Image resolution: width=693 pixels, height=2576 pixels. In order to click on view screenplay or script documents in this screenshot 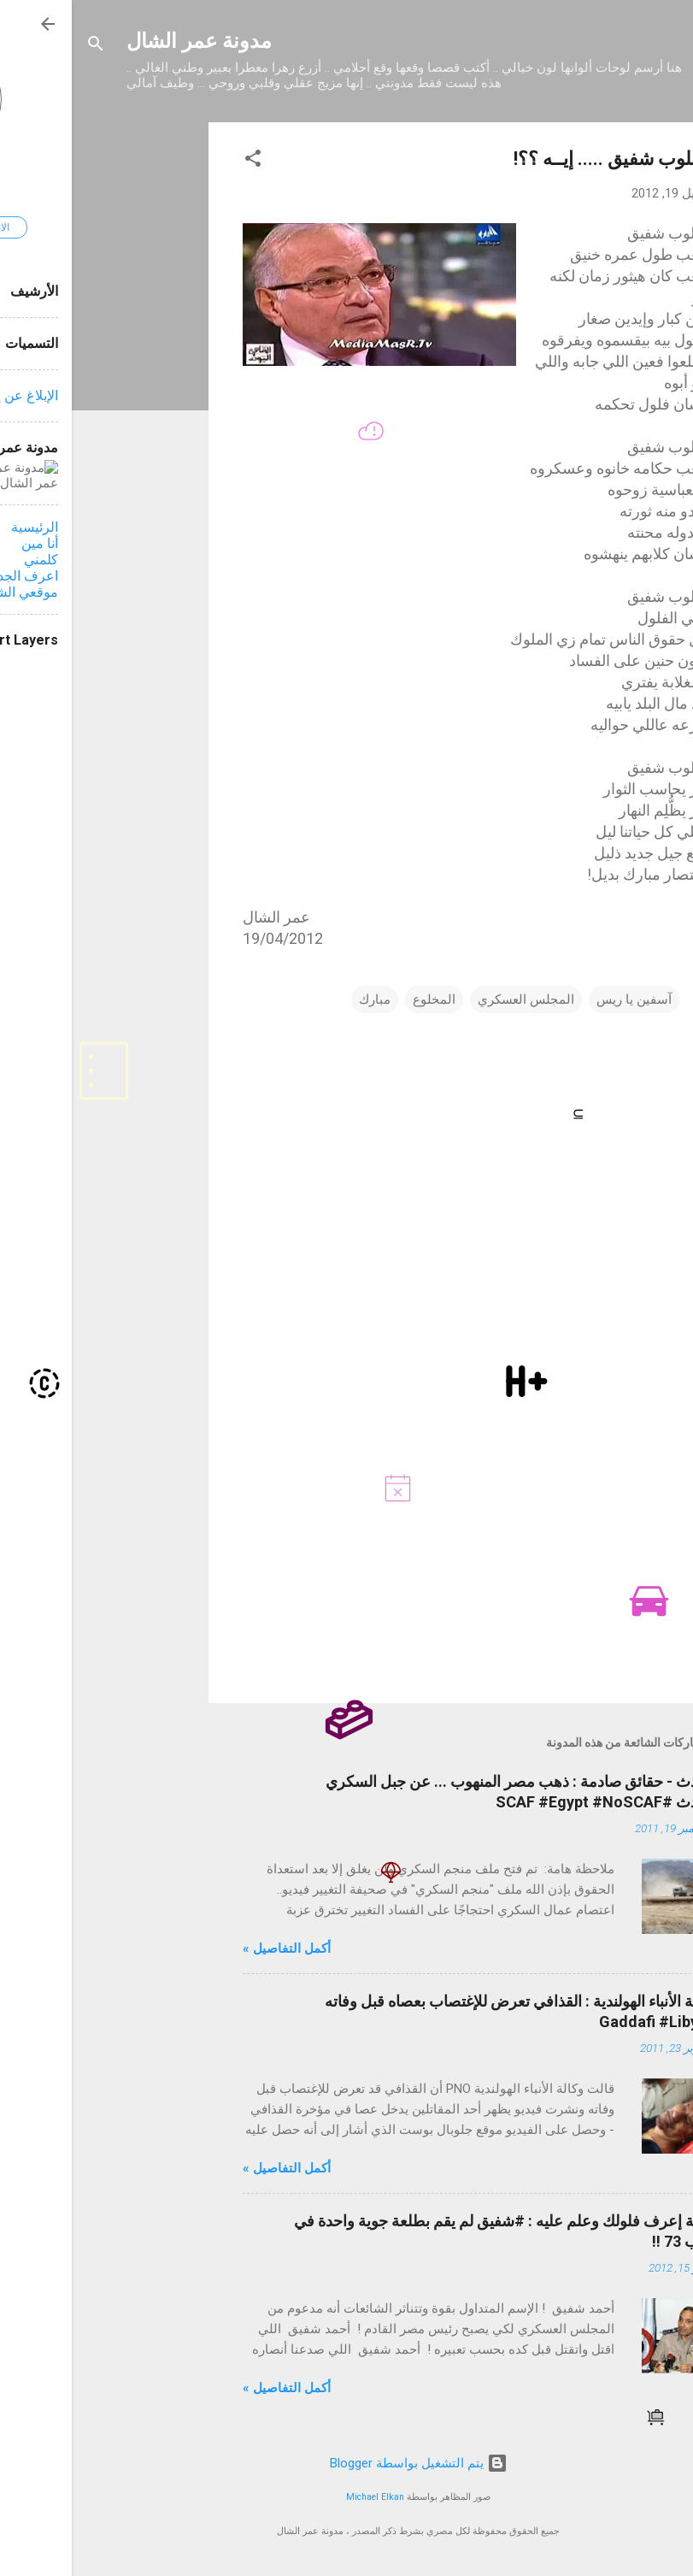, I will do `click(103, 1070)`.